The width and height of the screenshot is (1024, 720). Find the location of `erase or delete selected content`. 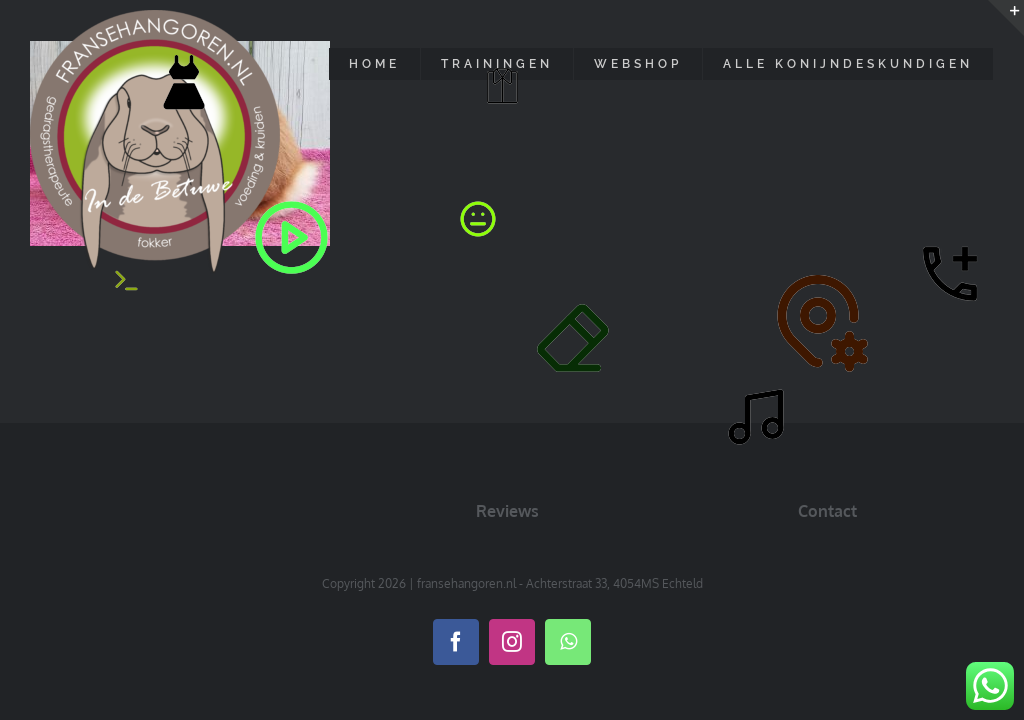

erase or delete selected content is located at coordinates (571, 338).